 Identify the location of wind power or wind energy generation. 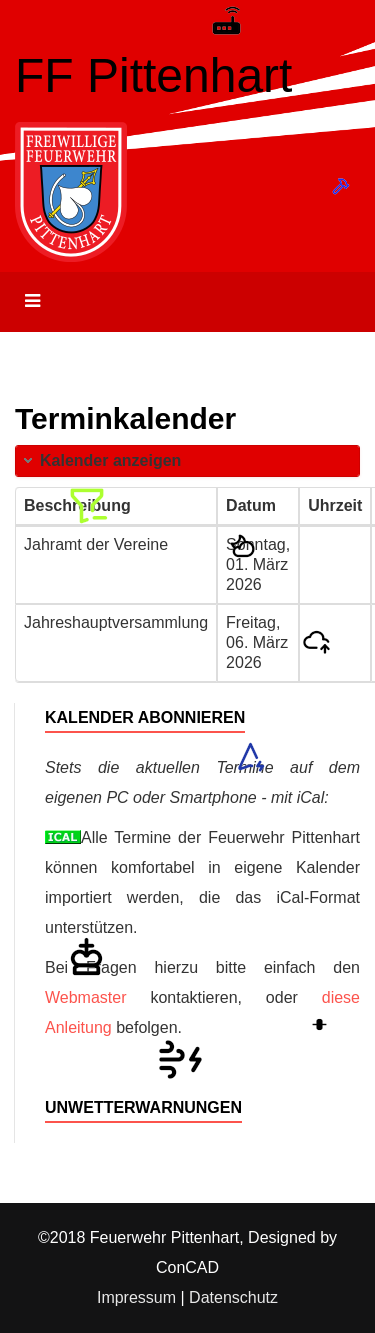
(180, 1059).